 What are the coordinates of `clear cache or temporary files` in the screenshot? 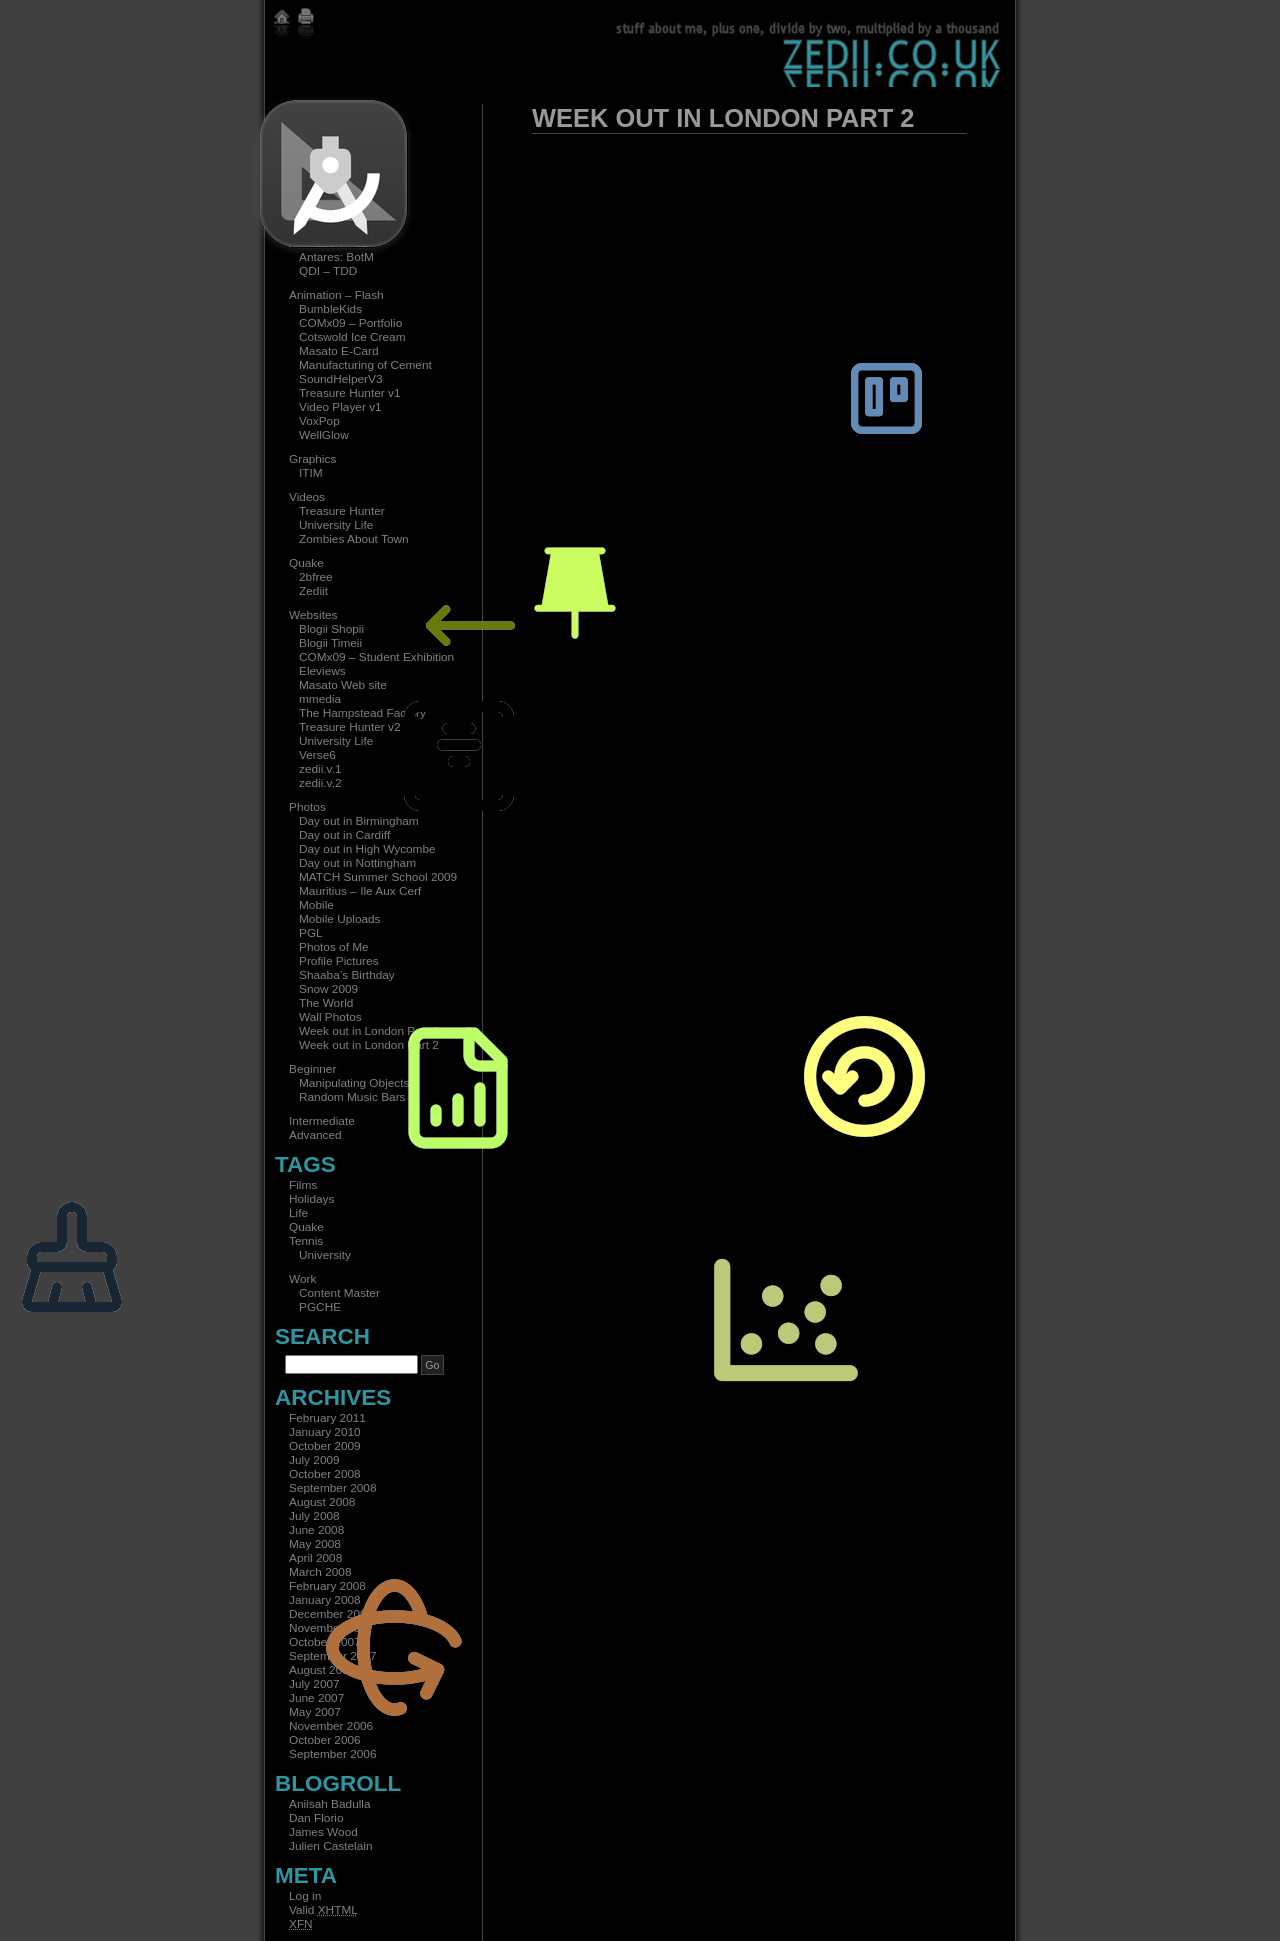 It's located at (72, 1257).